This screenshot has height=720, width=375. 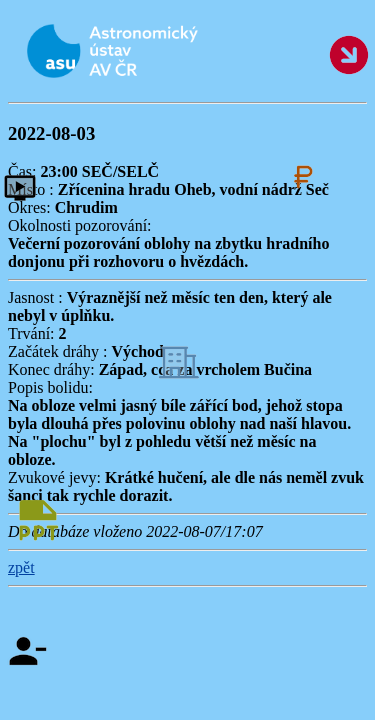 I want to click on remove a contact or user from your list, so click(x=27, y=651).